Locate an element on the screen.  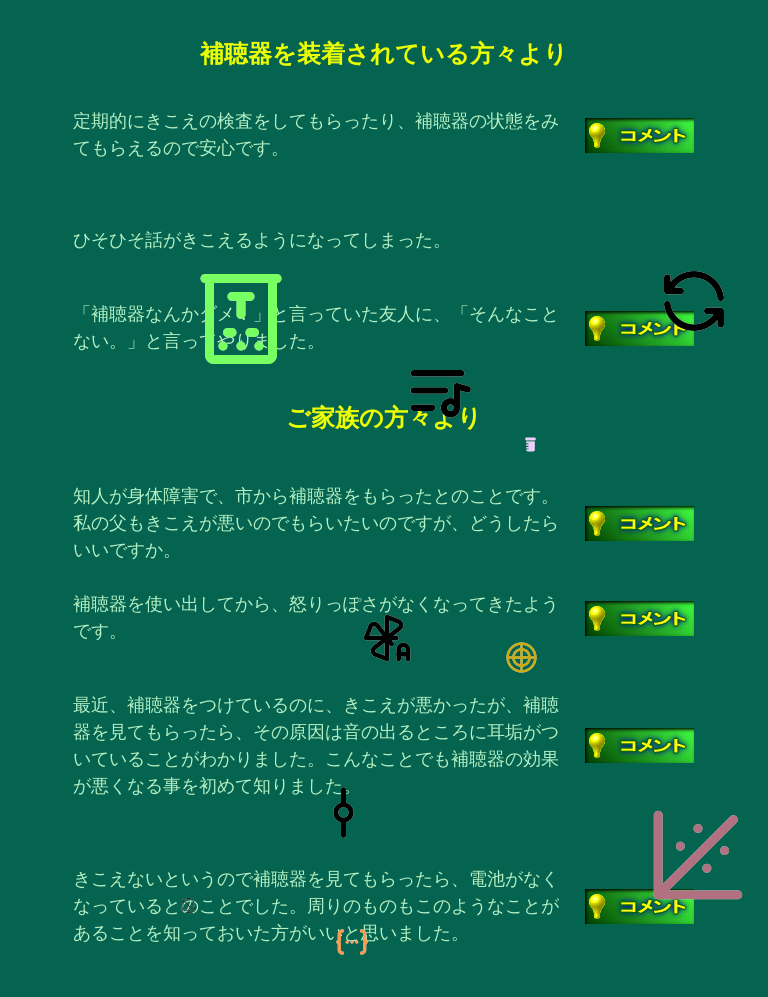
view commit history in version control is located at coordinates (343, 812).